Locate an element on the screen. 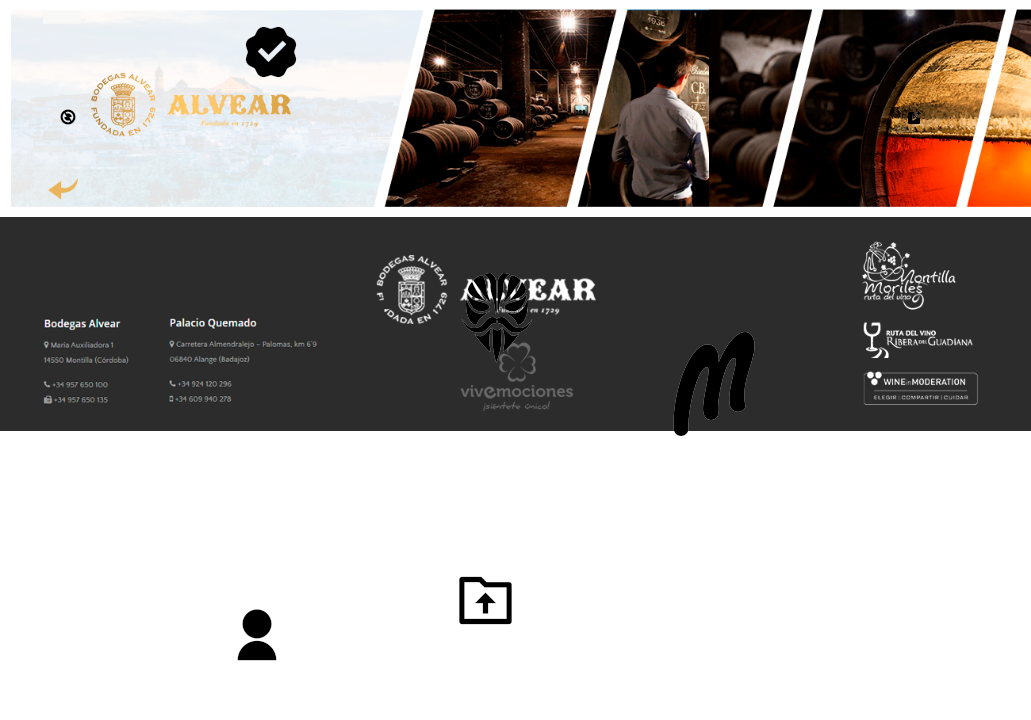 Image resolution: width=1031 pixels, height=720 pixels. indicates a verified account or profile is located at coordinates (271, 52).